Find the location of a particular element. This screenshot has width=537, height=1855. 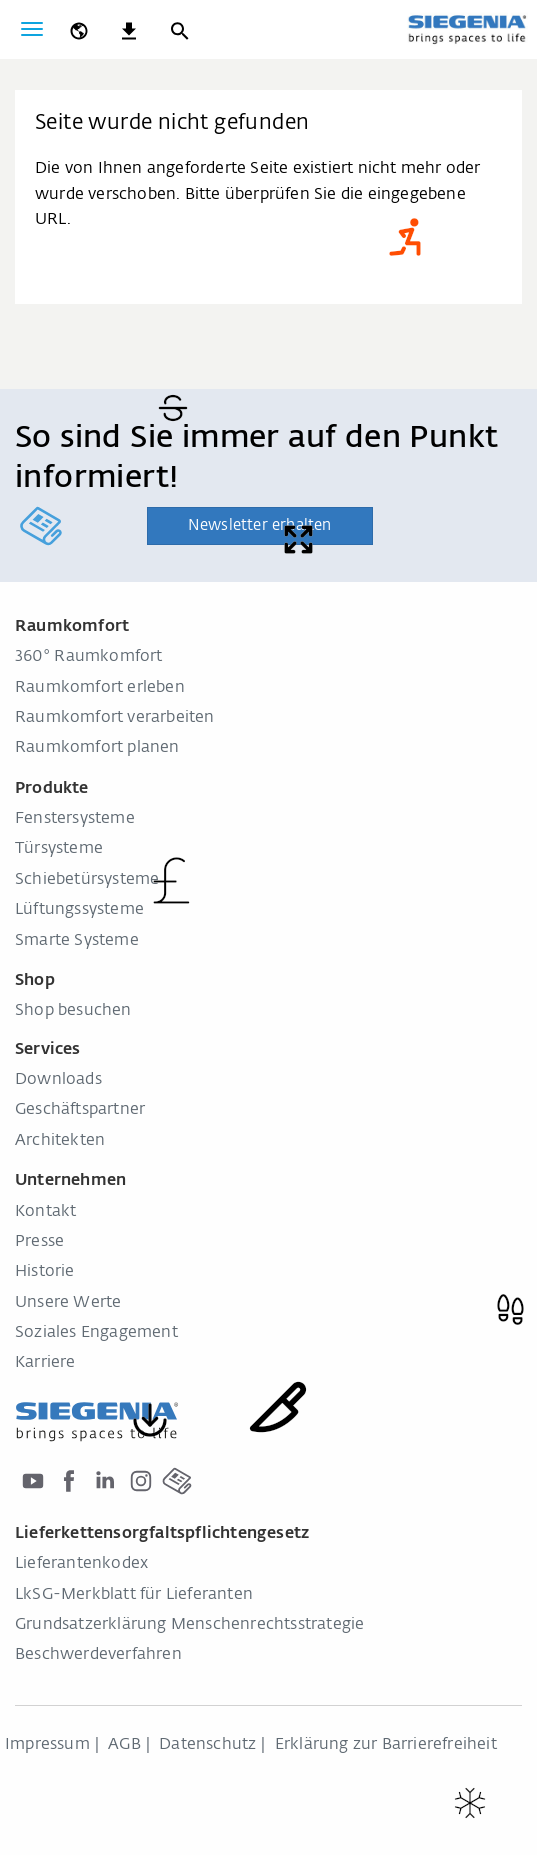

view prices in british pounds is located at coordinates (173, 881).